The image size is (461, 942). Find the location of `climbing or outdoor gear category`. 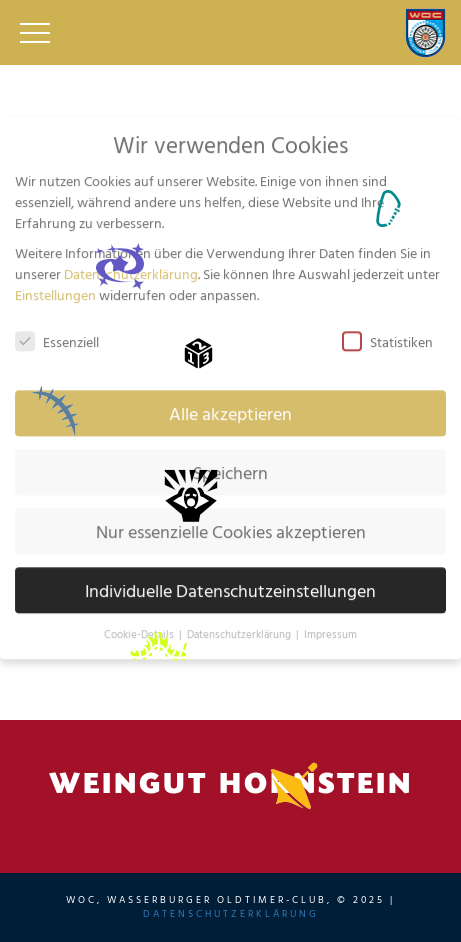

climbing or outdoor gear category is located at coordinates (388, 208).